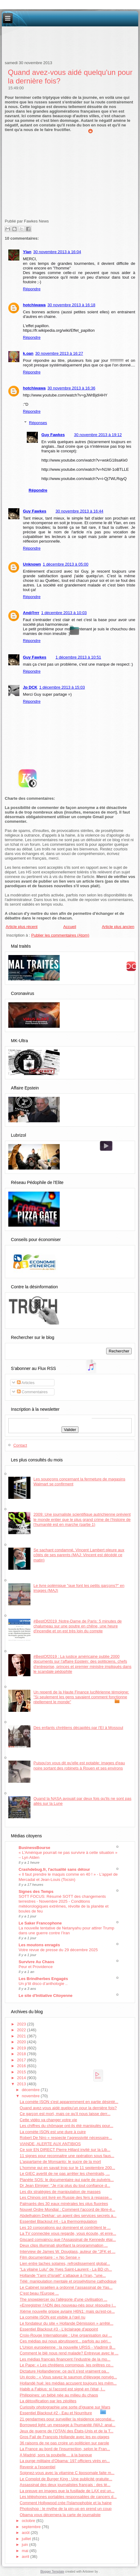 Image resolution: width=140 pixels, height=2576 pixels. Describe the element at coordinates (98, 2075) in the screenshot. I see `an mp3 playlist file` at that location.